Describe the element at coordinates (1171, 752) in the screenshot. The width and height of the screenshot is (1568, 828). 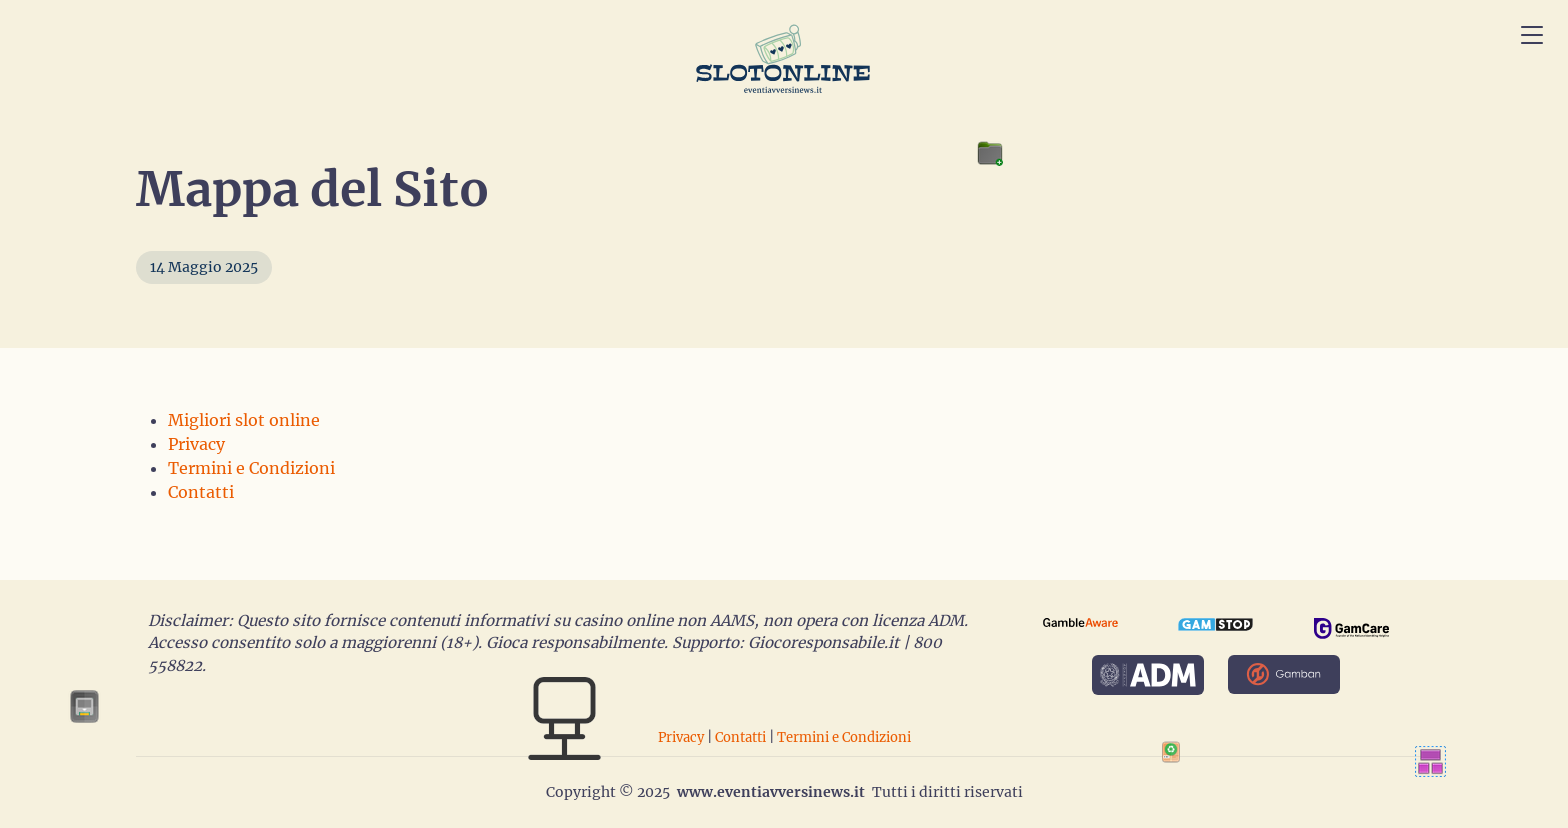
I see `system is cleaning up unused packages` at that location.